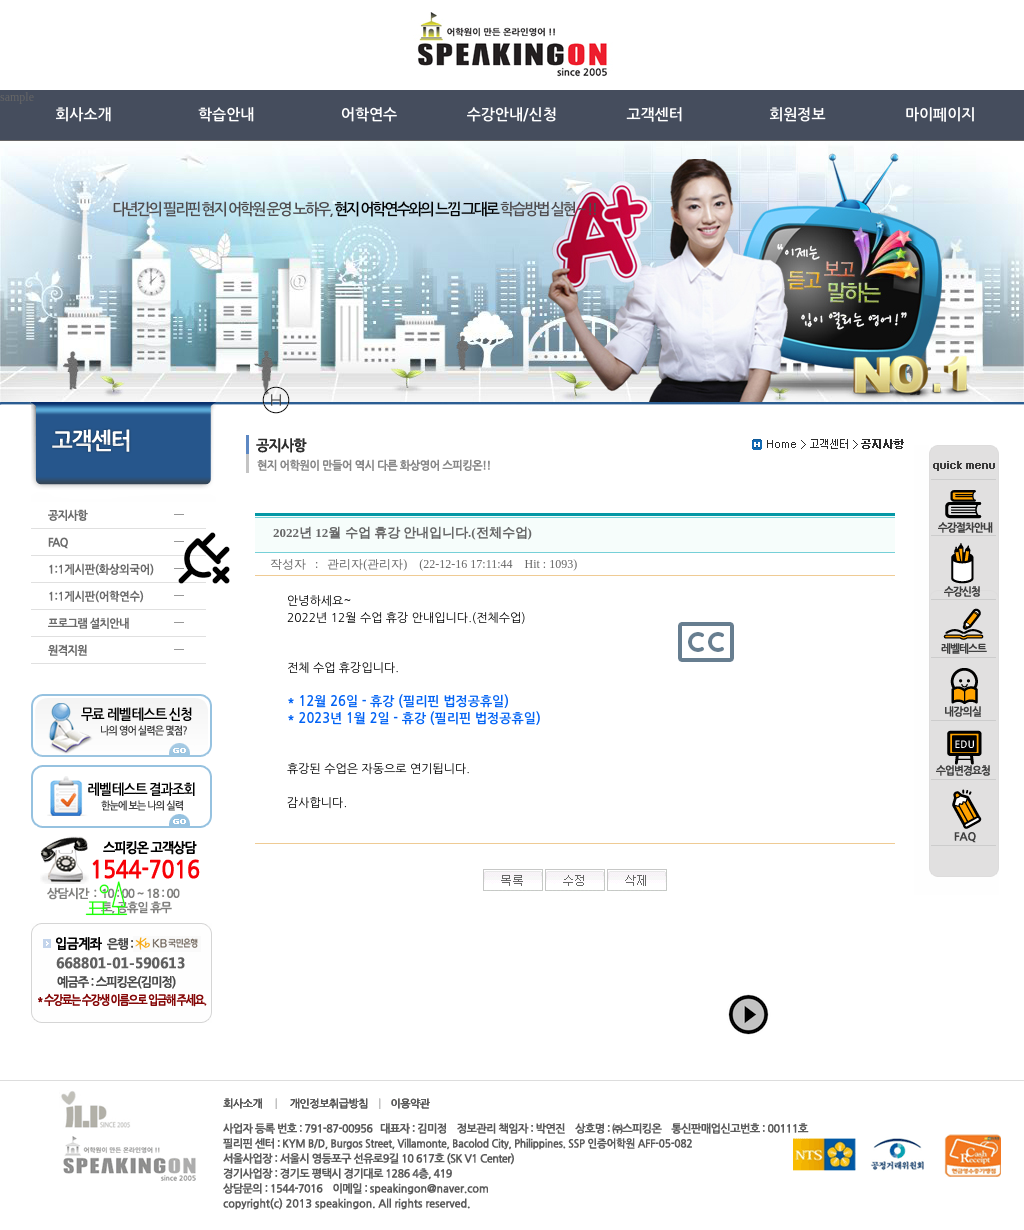 The image size is (1024, 1230). I want to click on navigate to items starting with the letter H, so click(276, 400).